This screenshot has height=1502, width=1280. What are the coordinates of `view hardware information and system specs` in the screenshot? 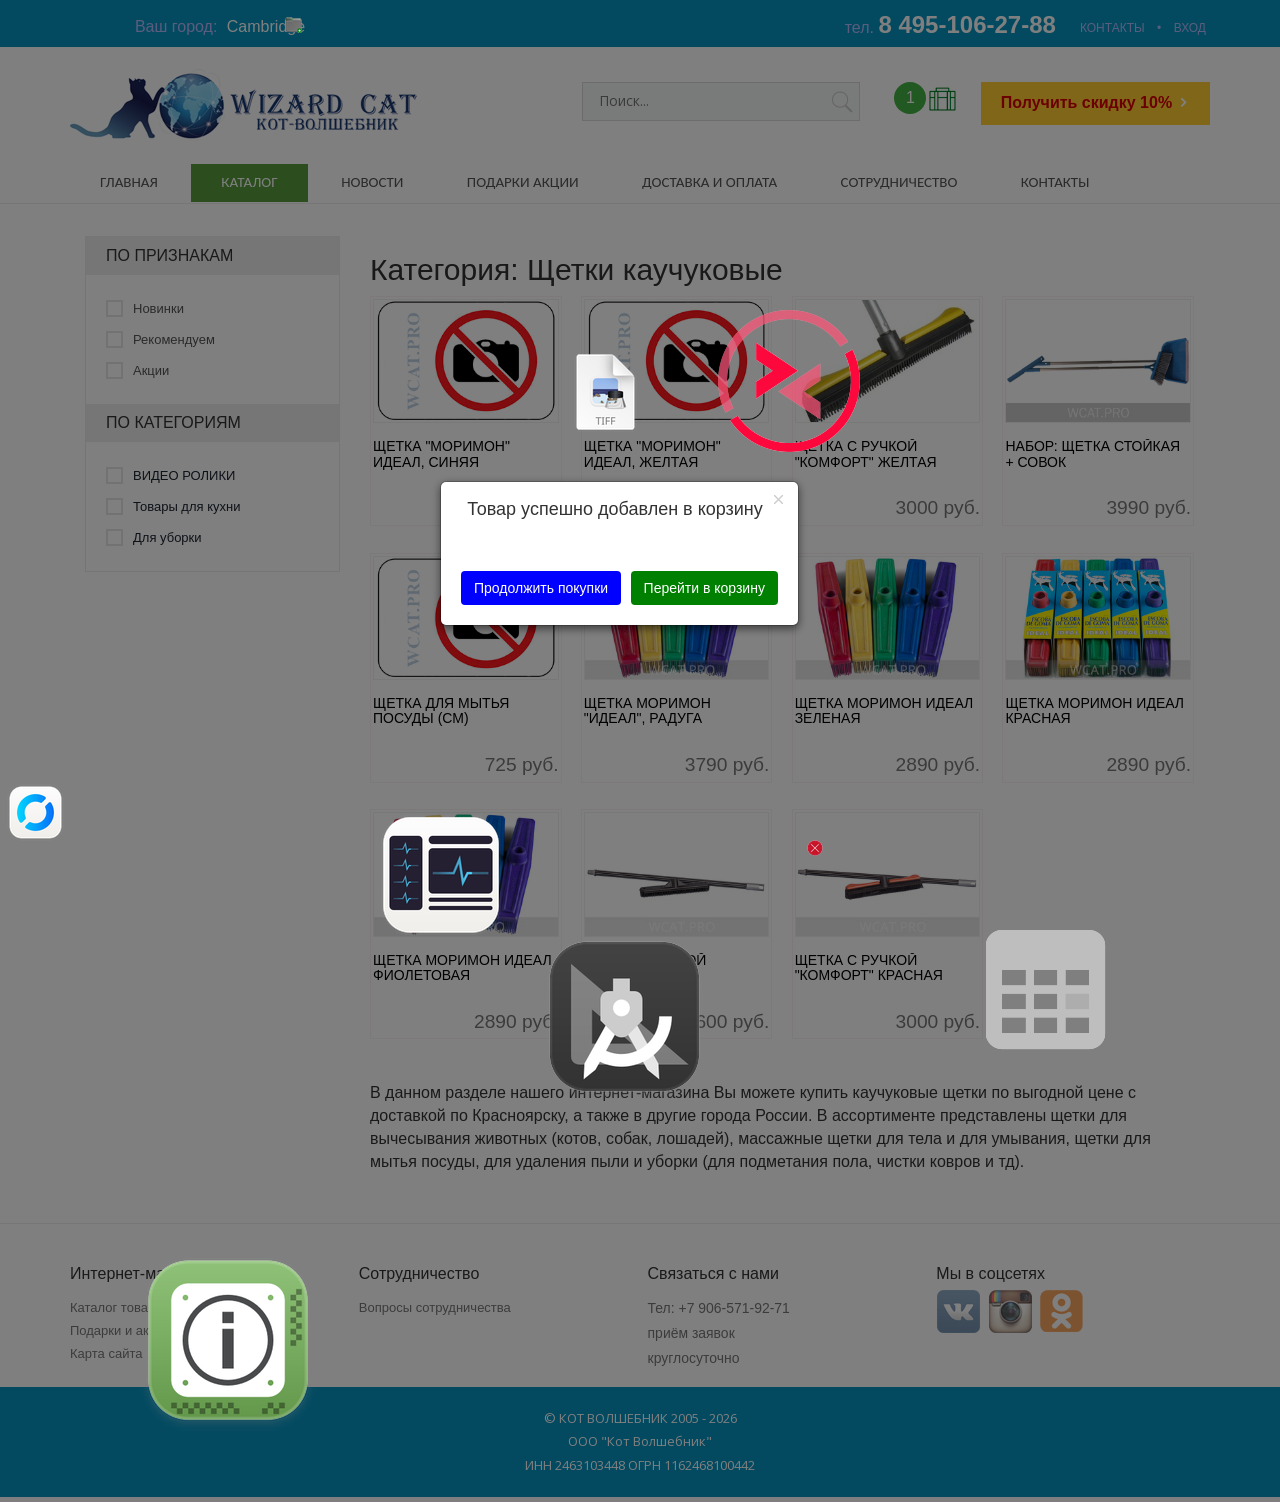 It's located at (228, 1343).